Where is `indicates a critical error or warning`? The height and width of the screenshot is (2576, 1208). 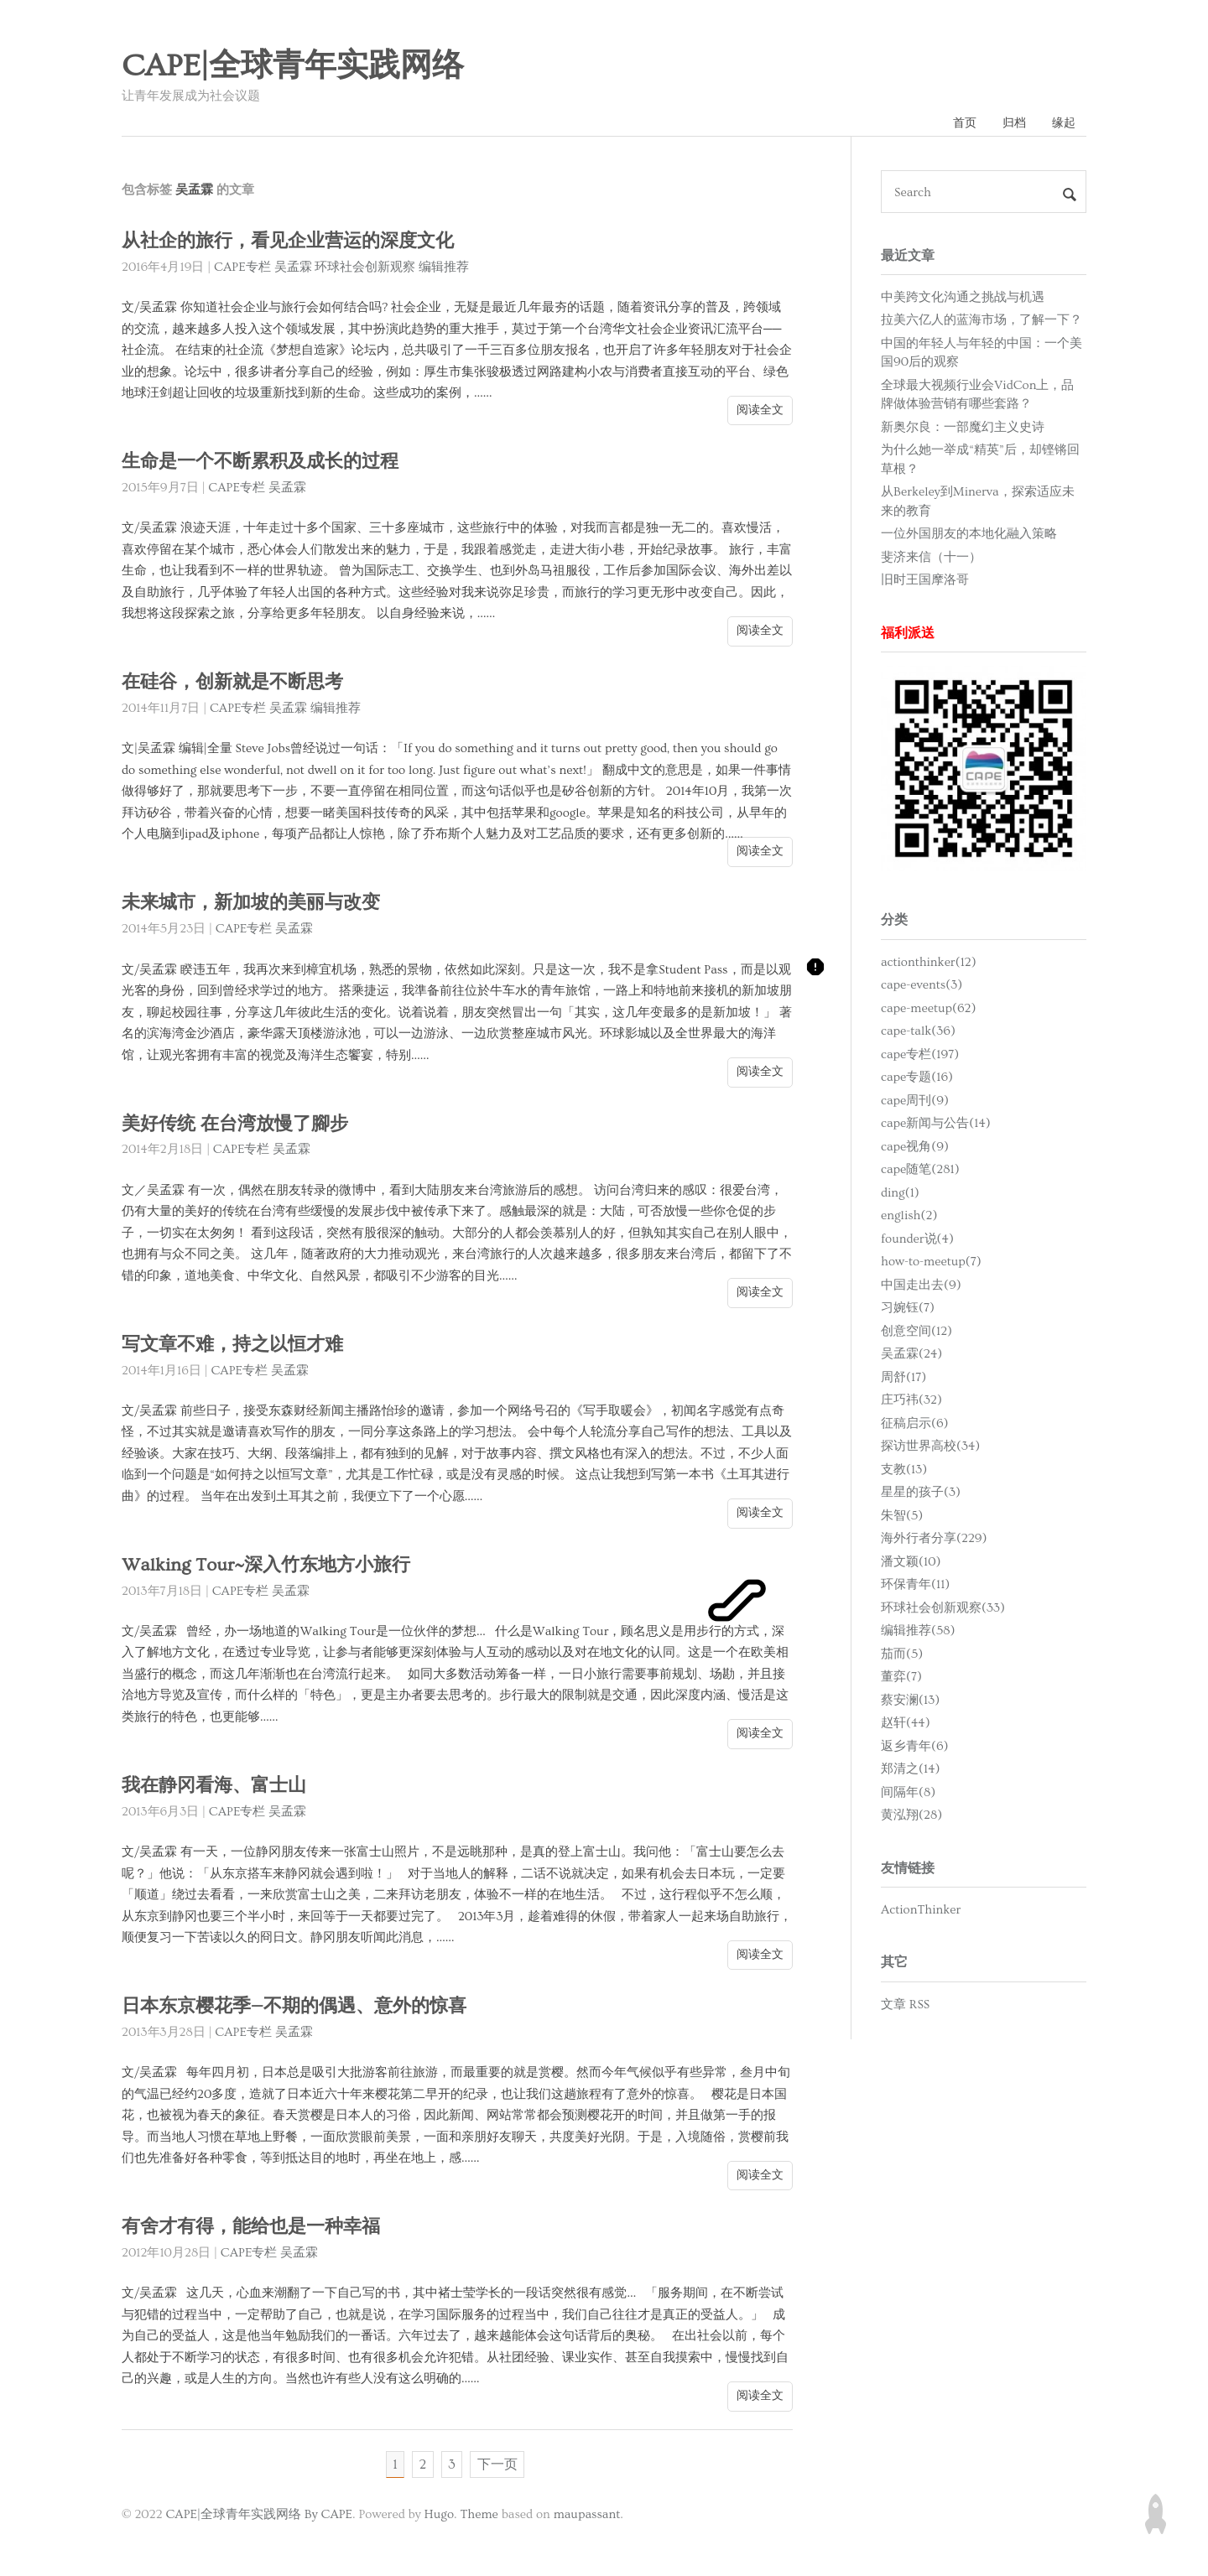
indicates a critical error or warning is located at coordinates (815, 967).